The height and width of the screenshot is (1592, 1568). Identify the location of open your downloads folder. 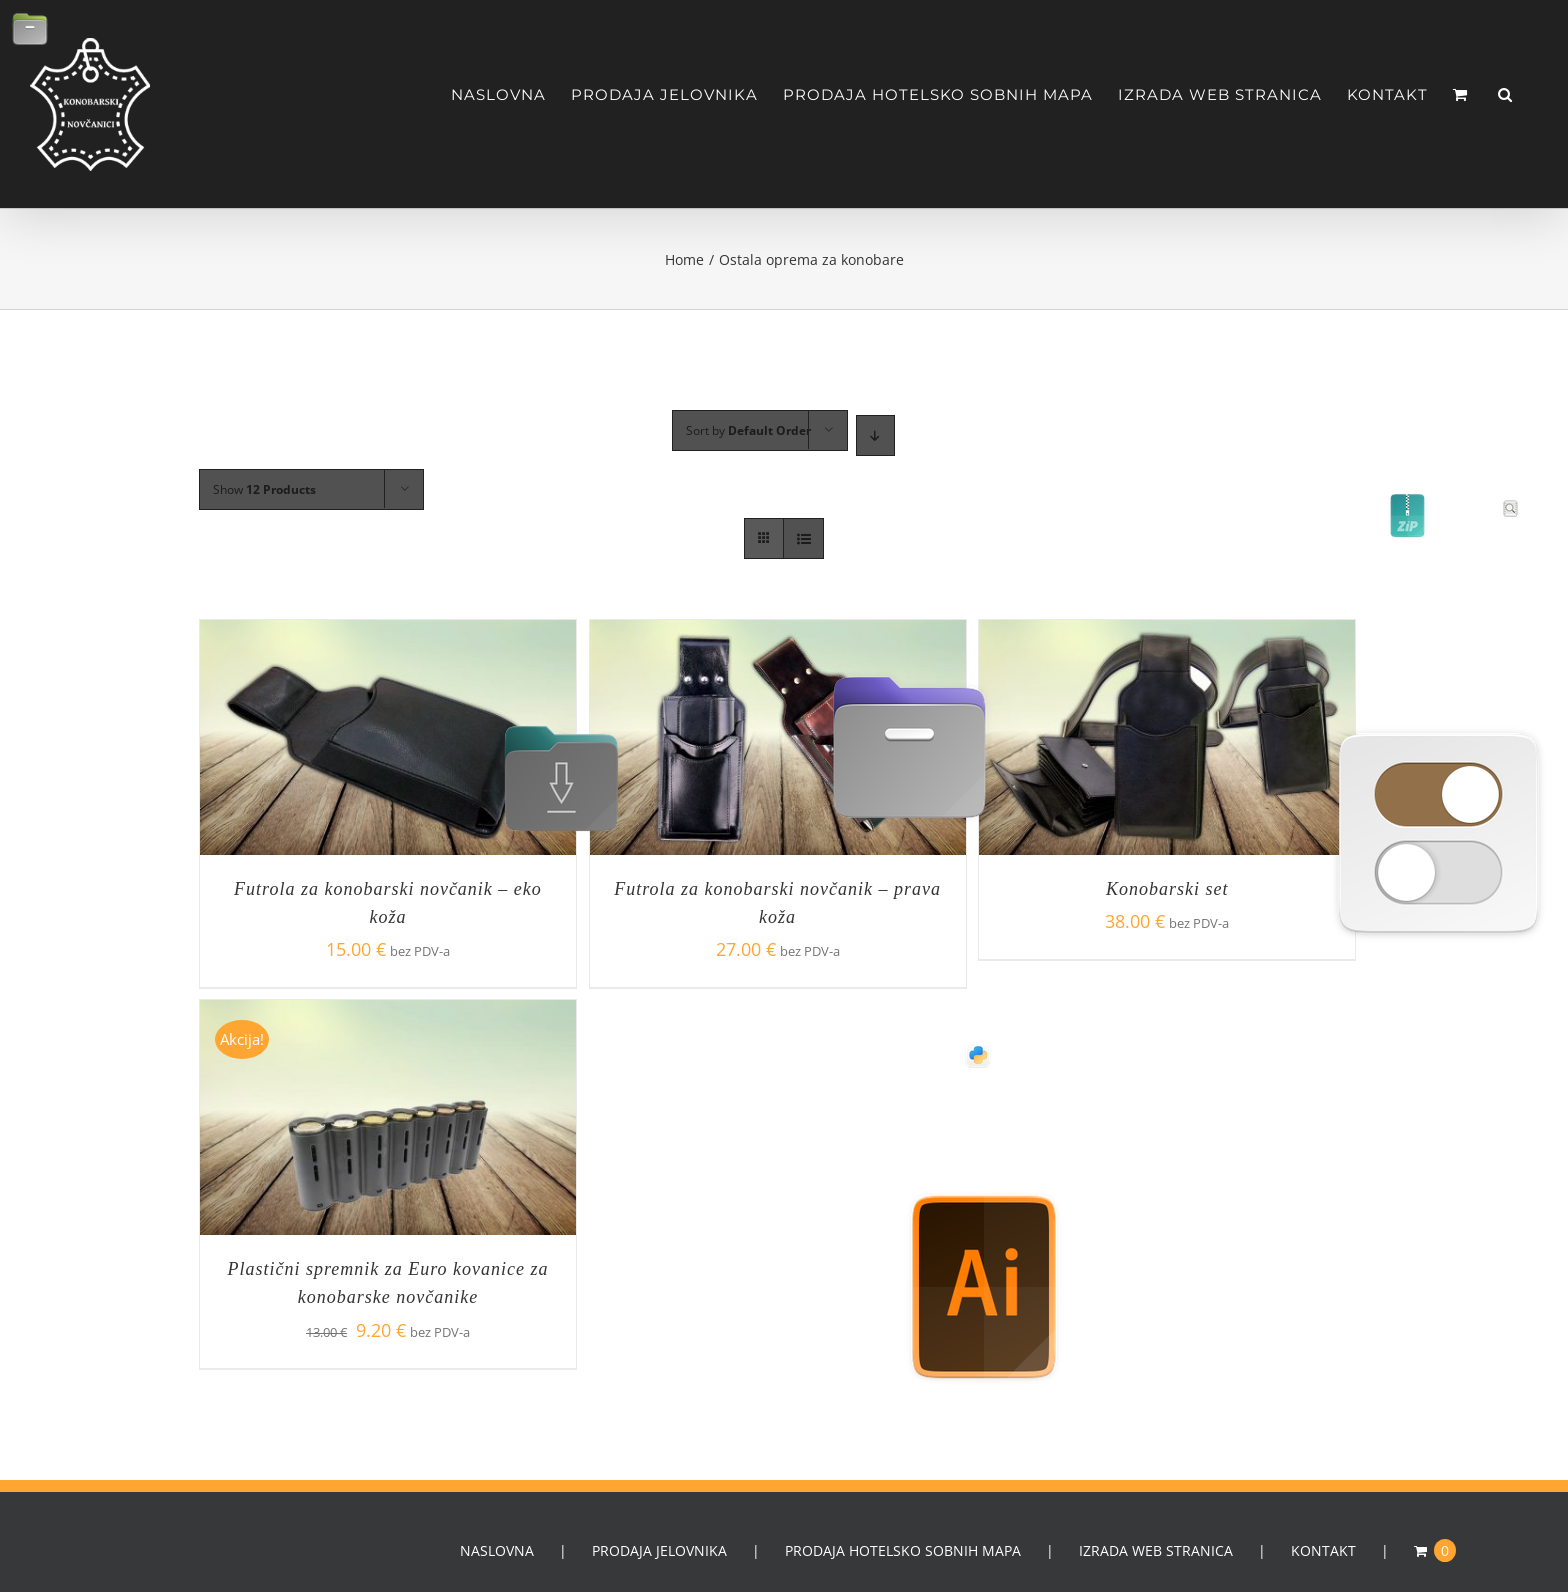
(561, 778).